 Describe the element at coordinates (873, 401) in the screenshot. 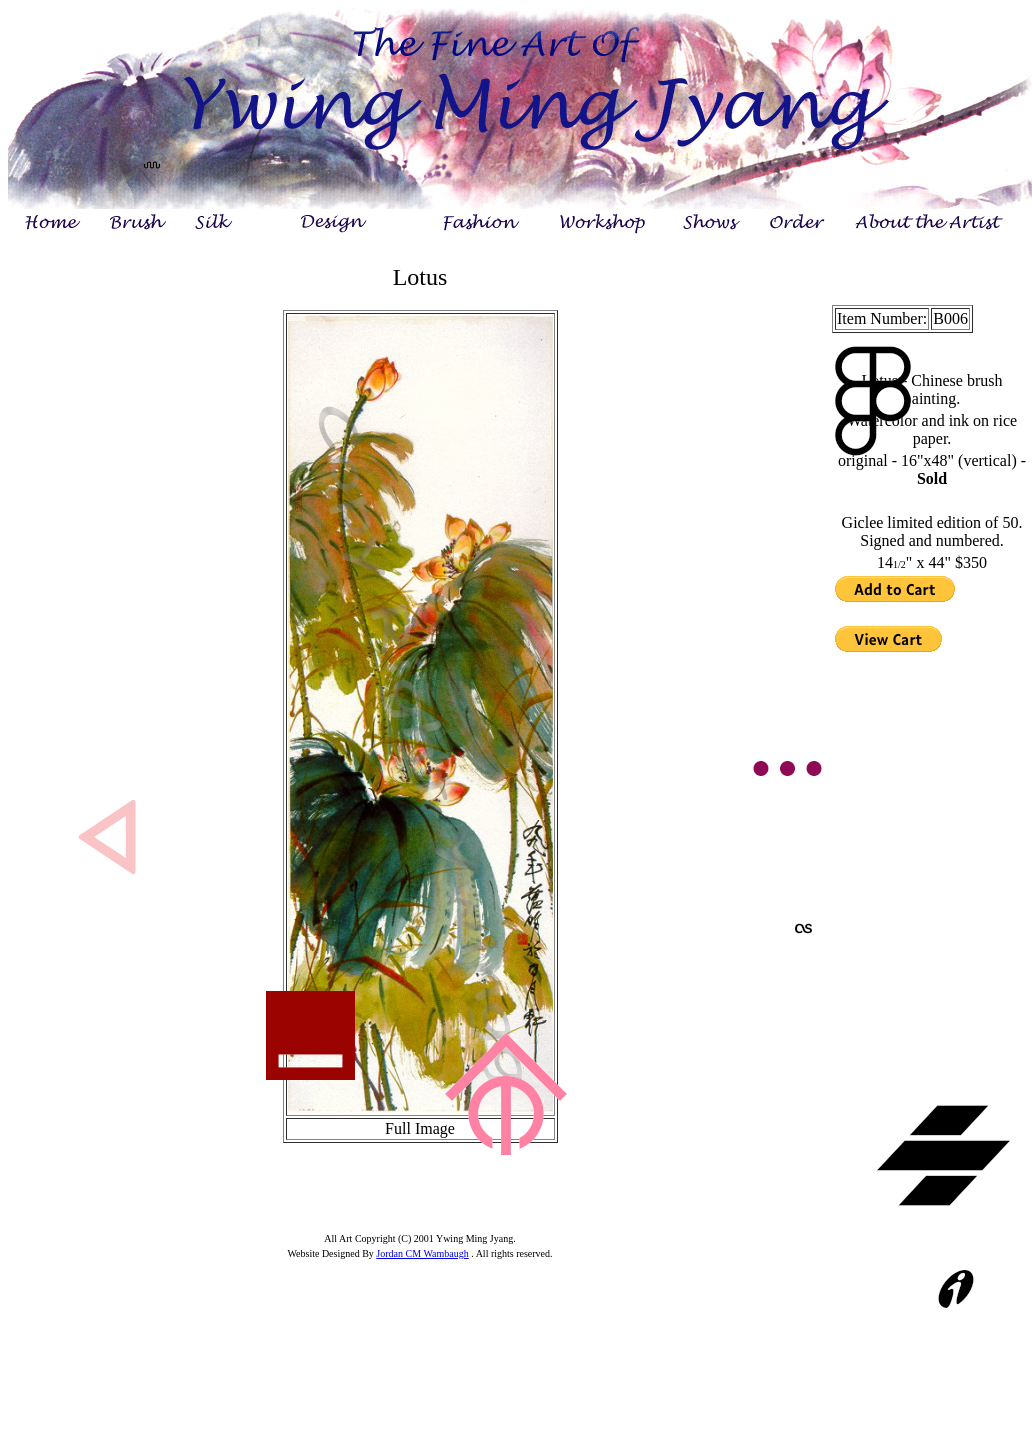

I see `open Figma design tool` at that location.